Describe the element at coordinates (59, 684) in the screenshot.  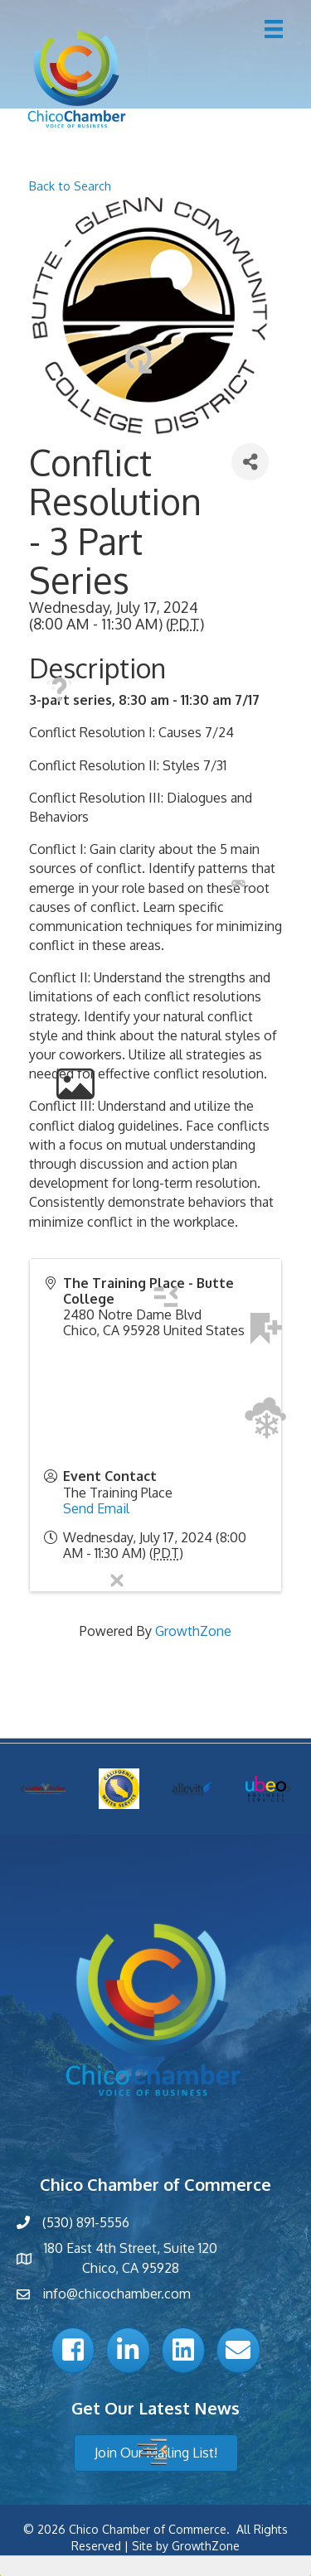
I see `indicates no internet connection despite wifi signal` at that location.